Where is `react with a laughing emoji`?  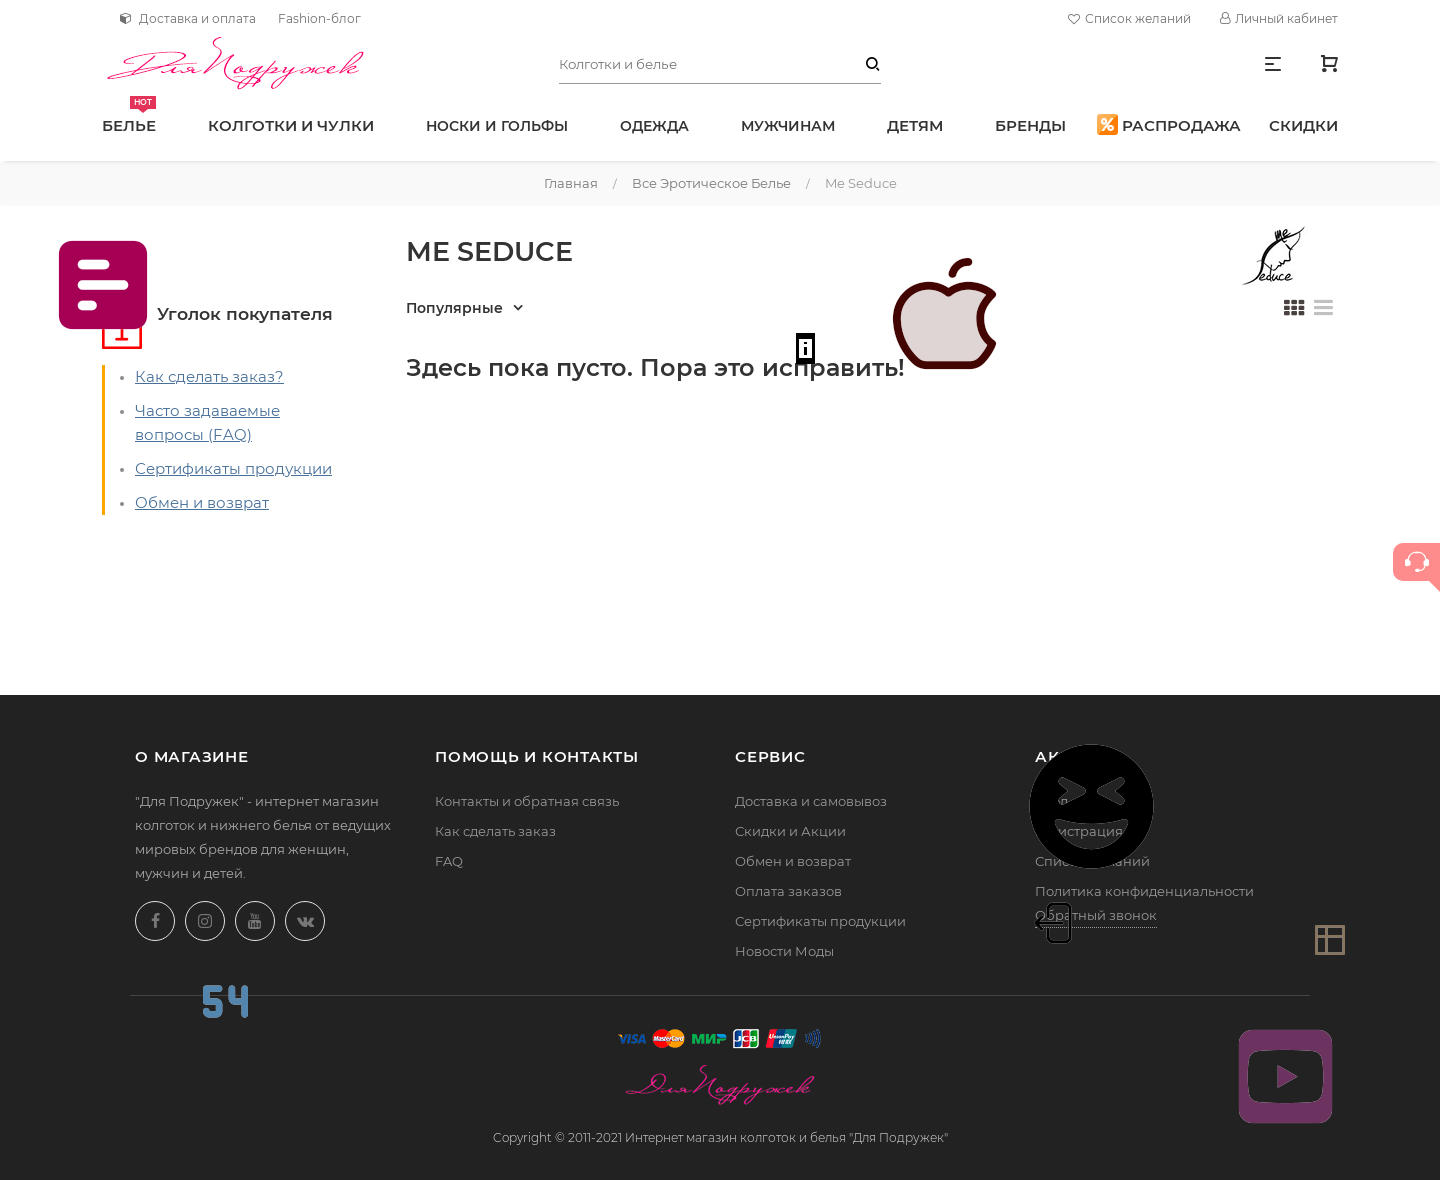 react with a laughing emoji is located at coordinates (1091, 806).